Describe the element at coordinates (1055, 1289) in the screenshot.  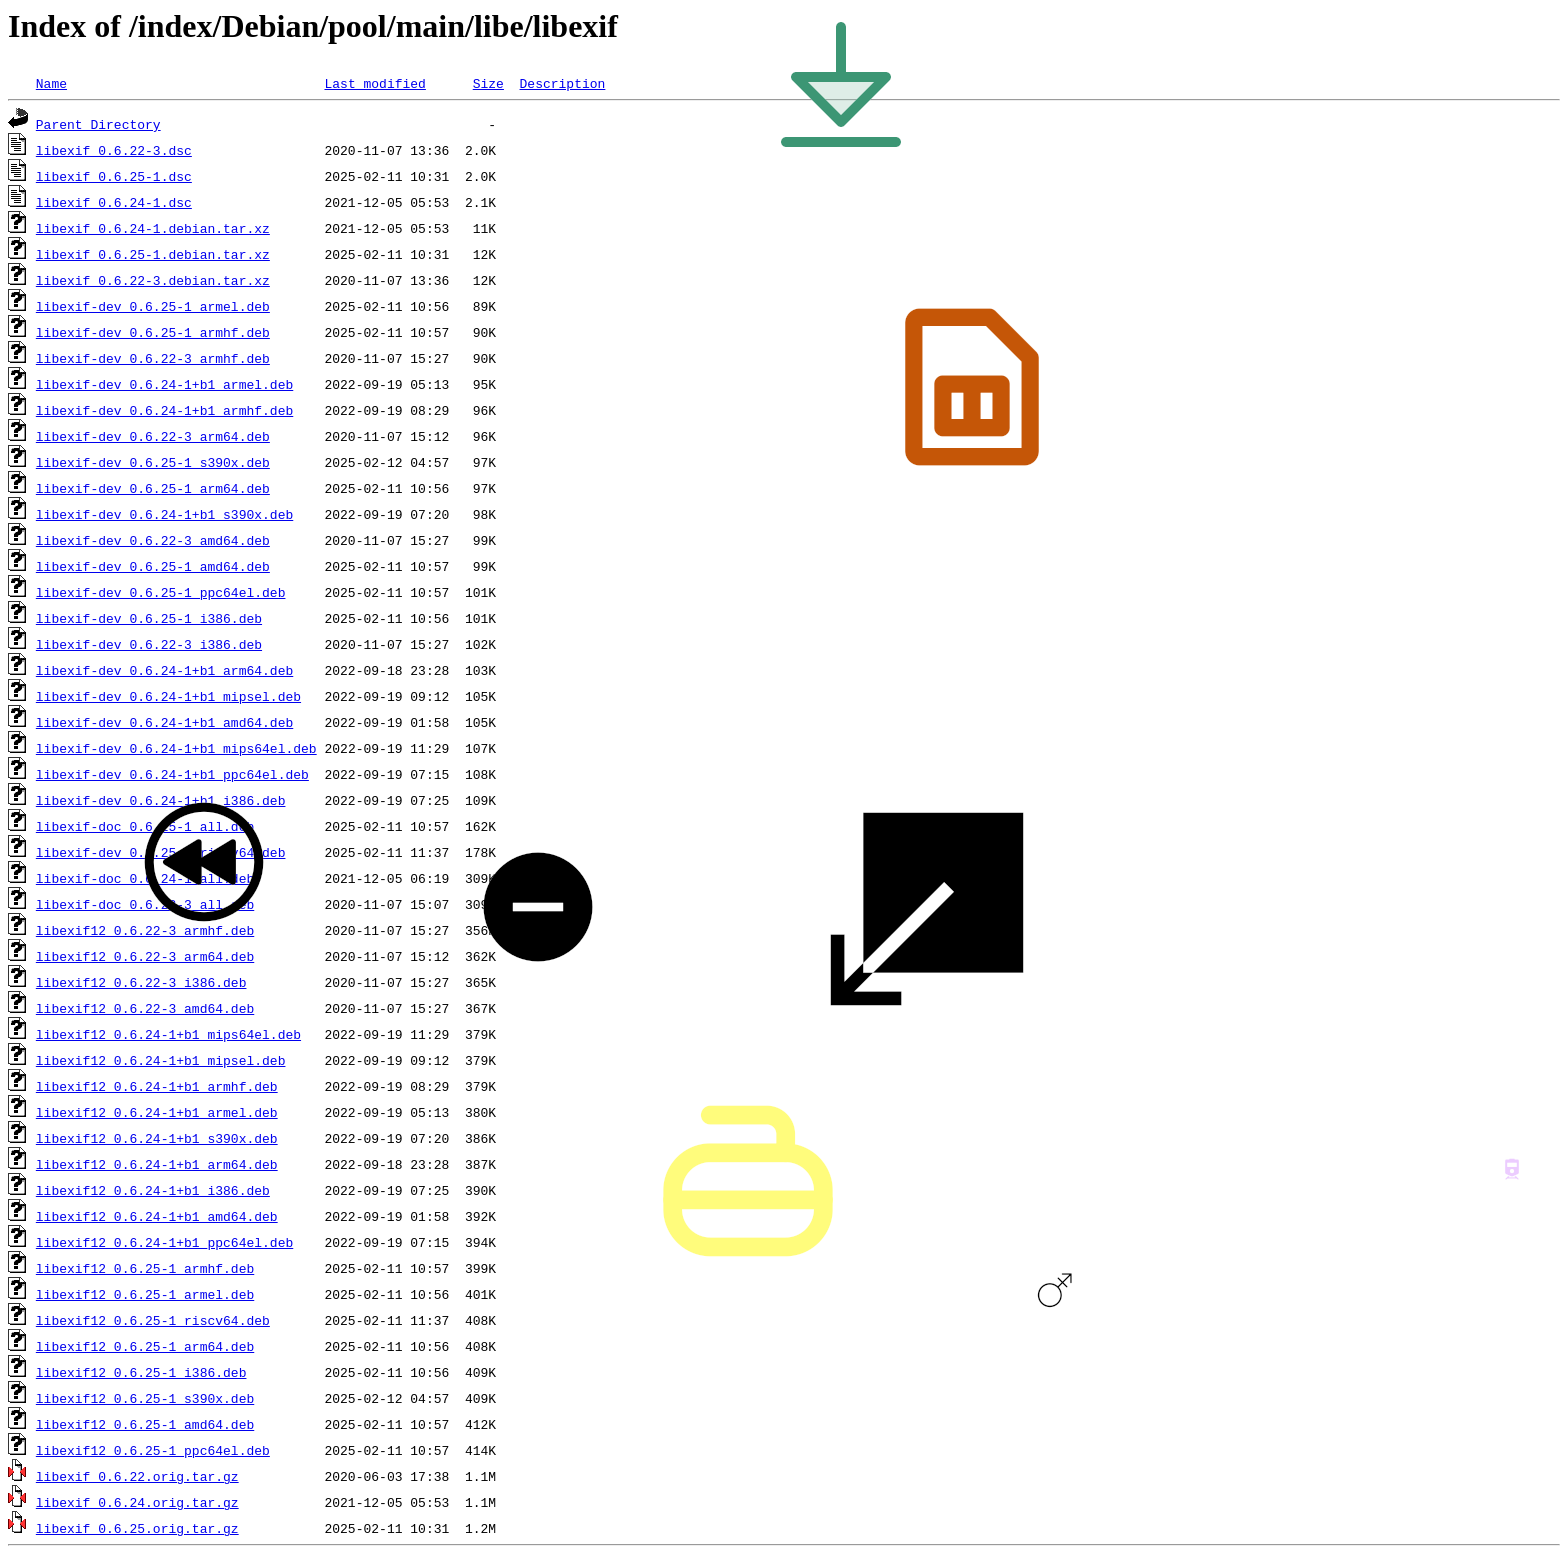
I see `select transgender as gender identity` at that location.